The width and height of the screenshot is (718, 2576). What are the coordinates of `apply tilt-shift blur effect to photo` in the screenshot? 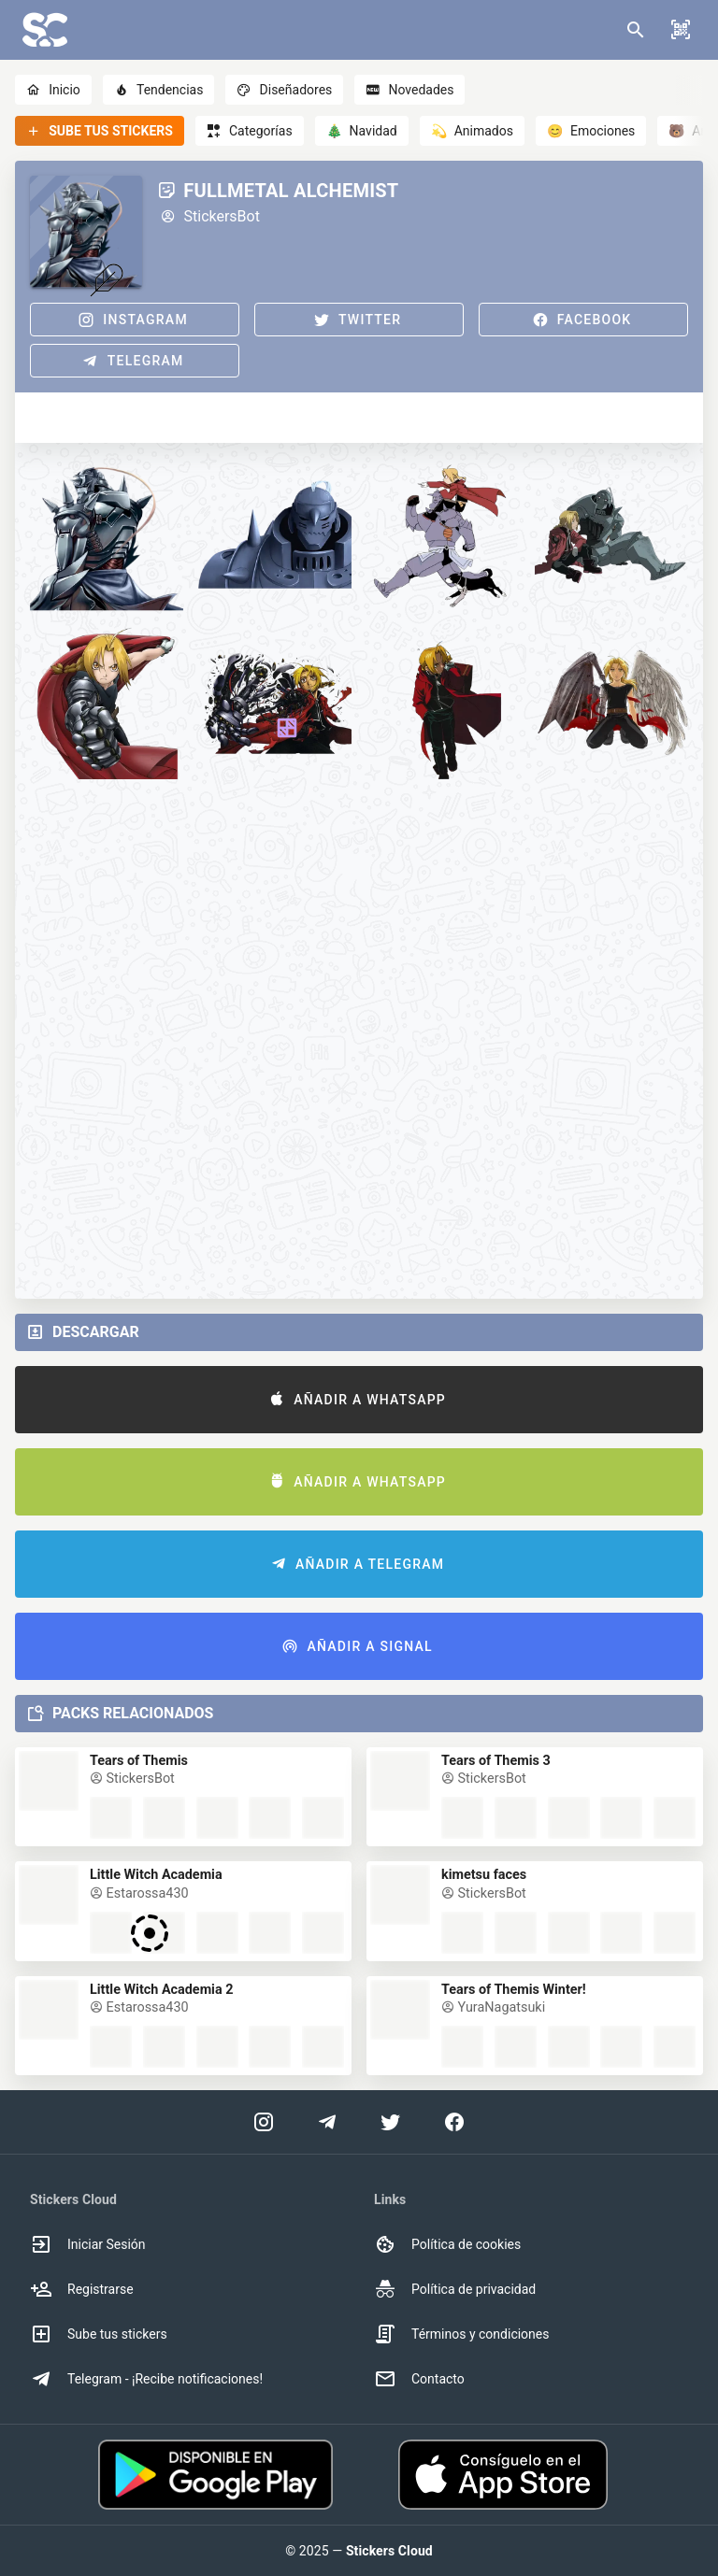 It's located at (150, 1933).